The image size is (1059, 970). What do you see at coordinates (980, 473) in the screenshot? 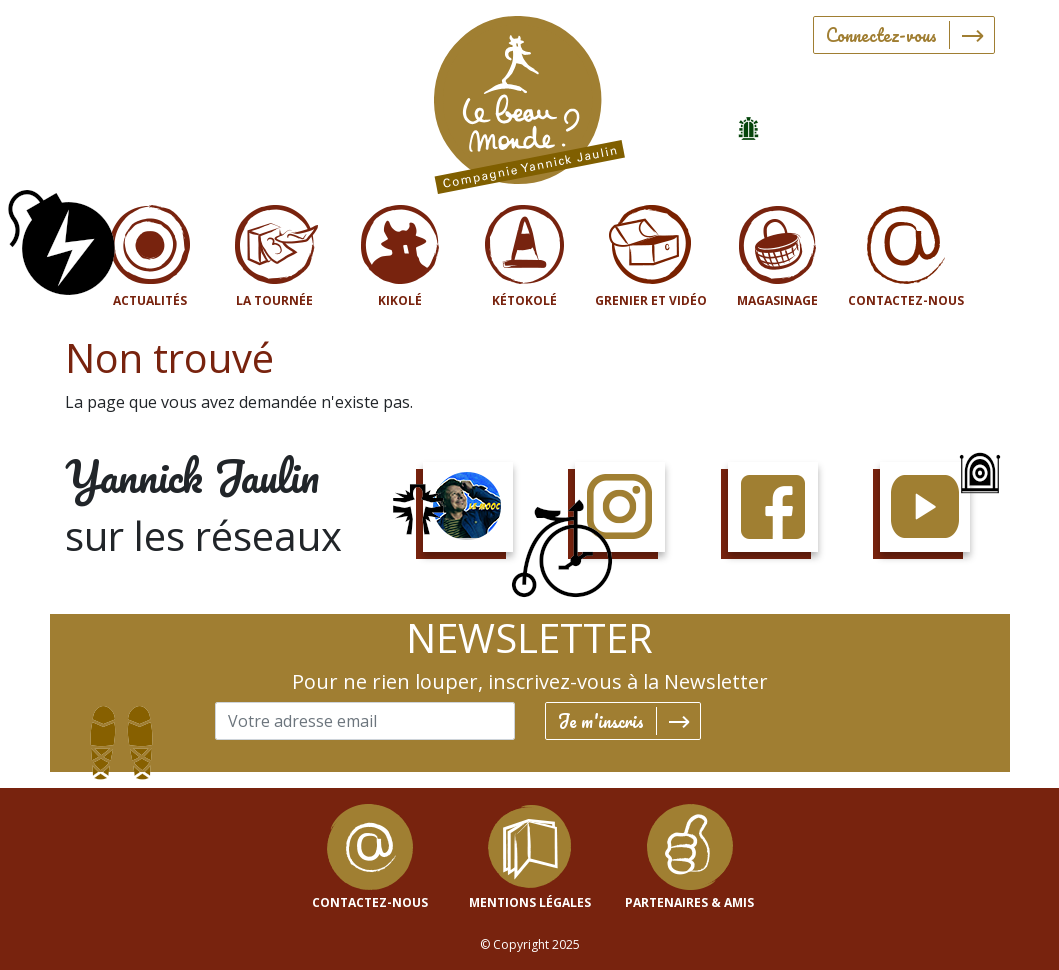
I see `access music or audio player` at bounding box center [980, 473].